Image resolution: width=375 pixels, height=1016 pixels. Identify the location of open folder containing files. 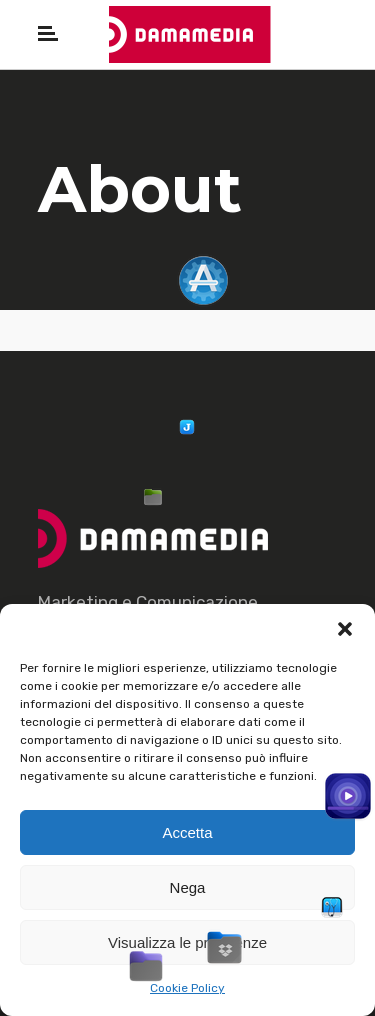
(153, 497).